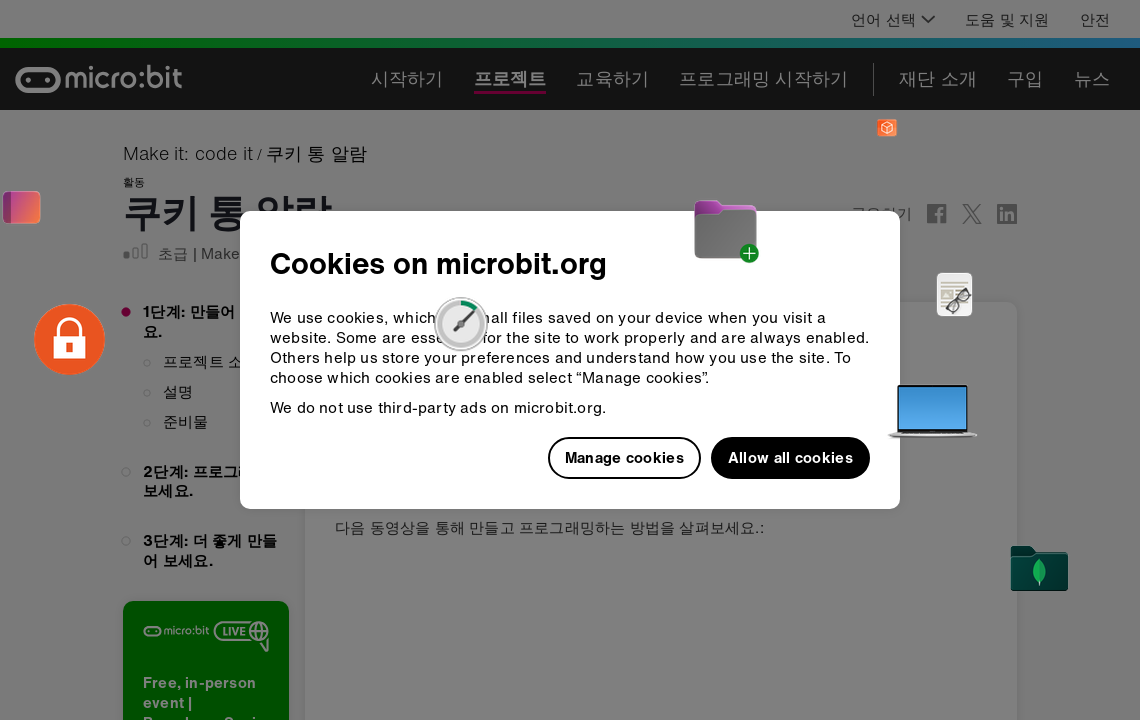 The image size is (1140, 720). What do you see at coordinates (887, 127) in the screenshot?
I see `a binary STL 3D model file` at bounding box center [887, 127].